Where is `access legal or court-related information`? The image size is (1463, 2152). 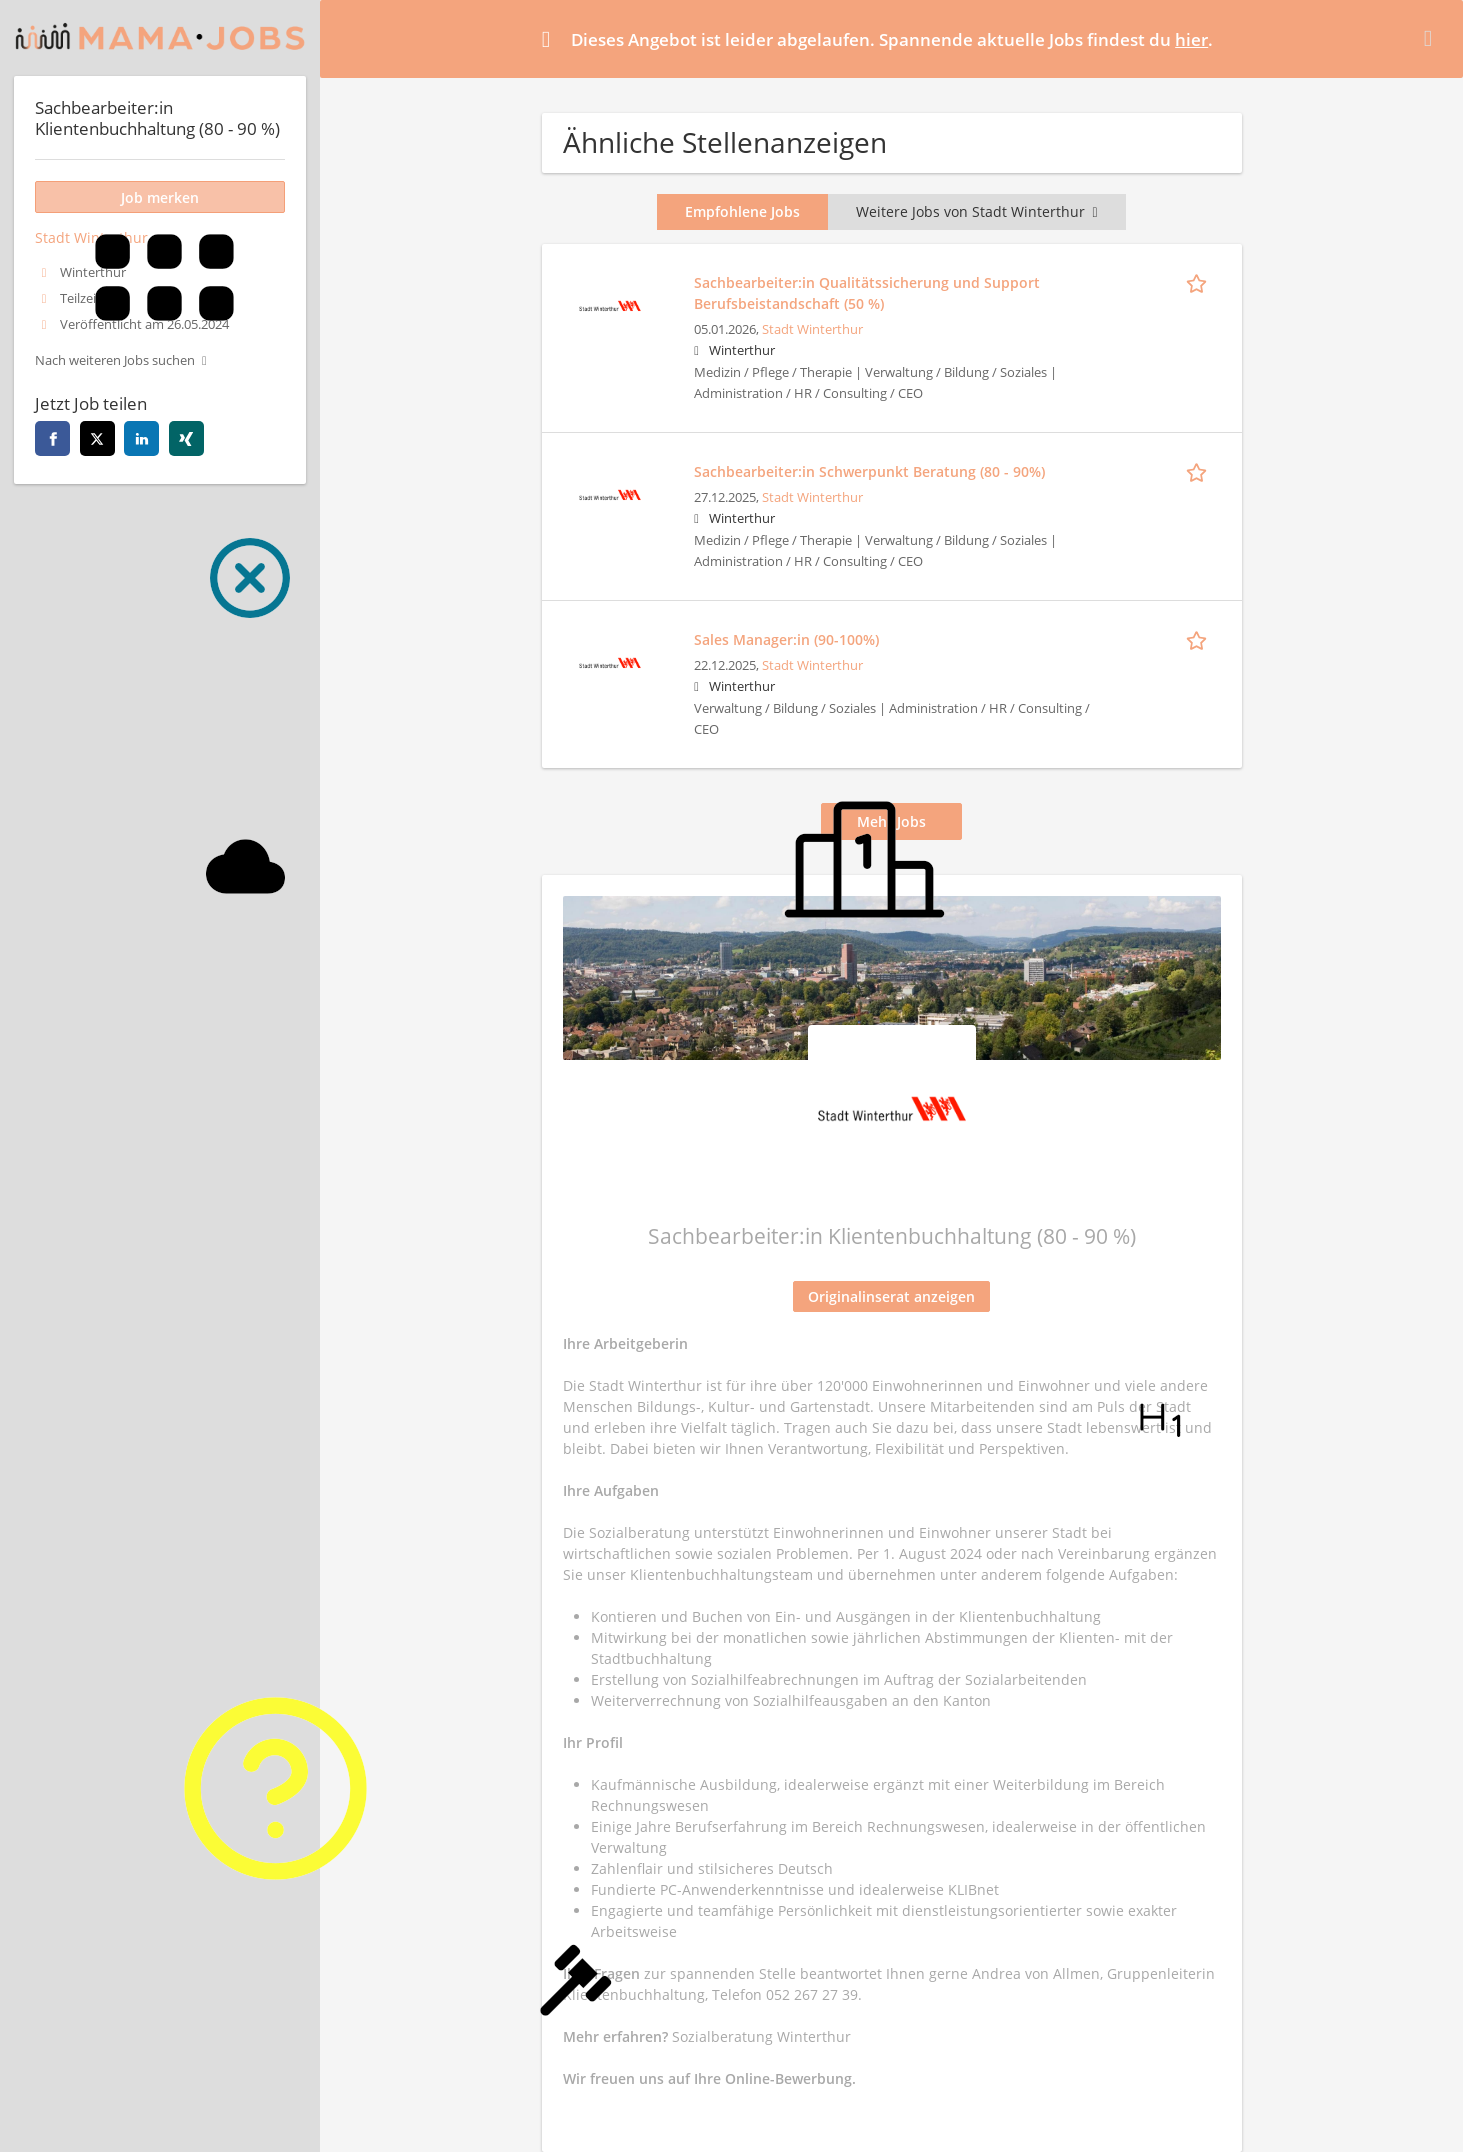 access legal or court-related information is located at coordinates (573, 1982).